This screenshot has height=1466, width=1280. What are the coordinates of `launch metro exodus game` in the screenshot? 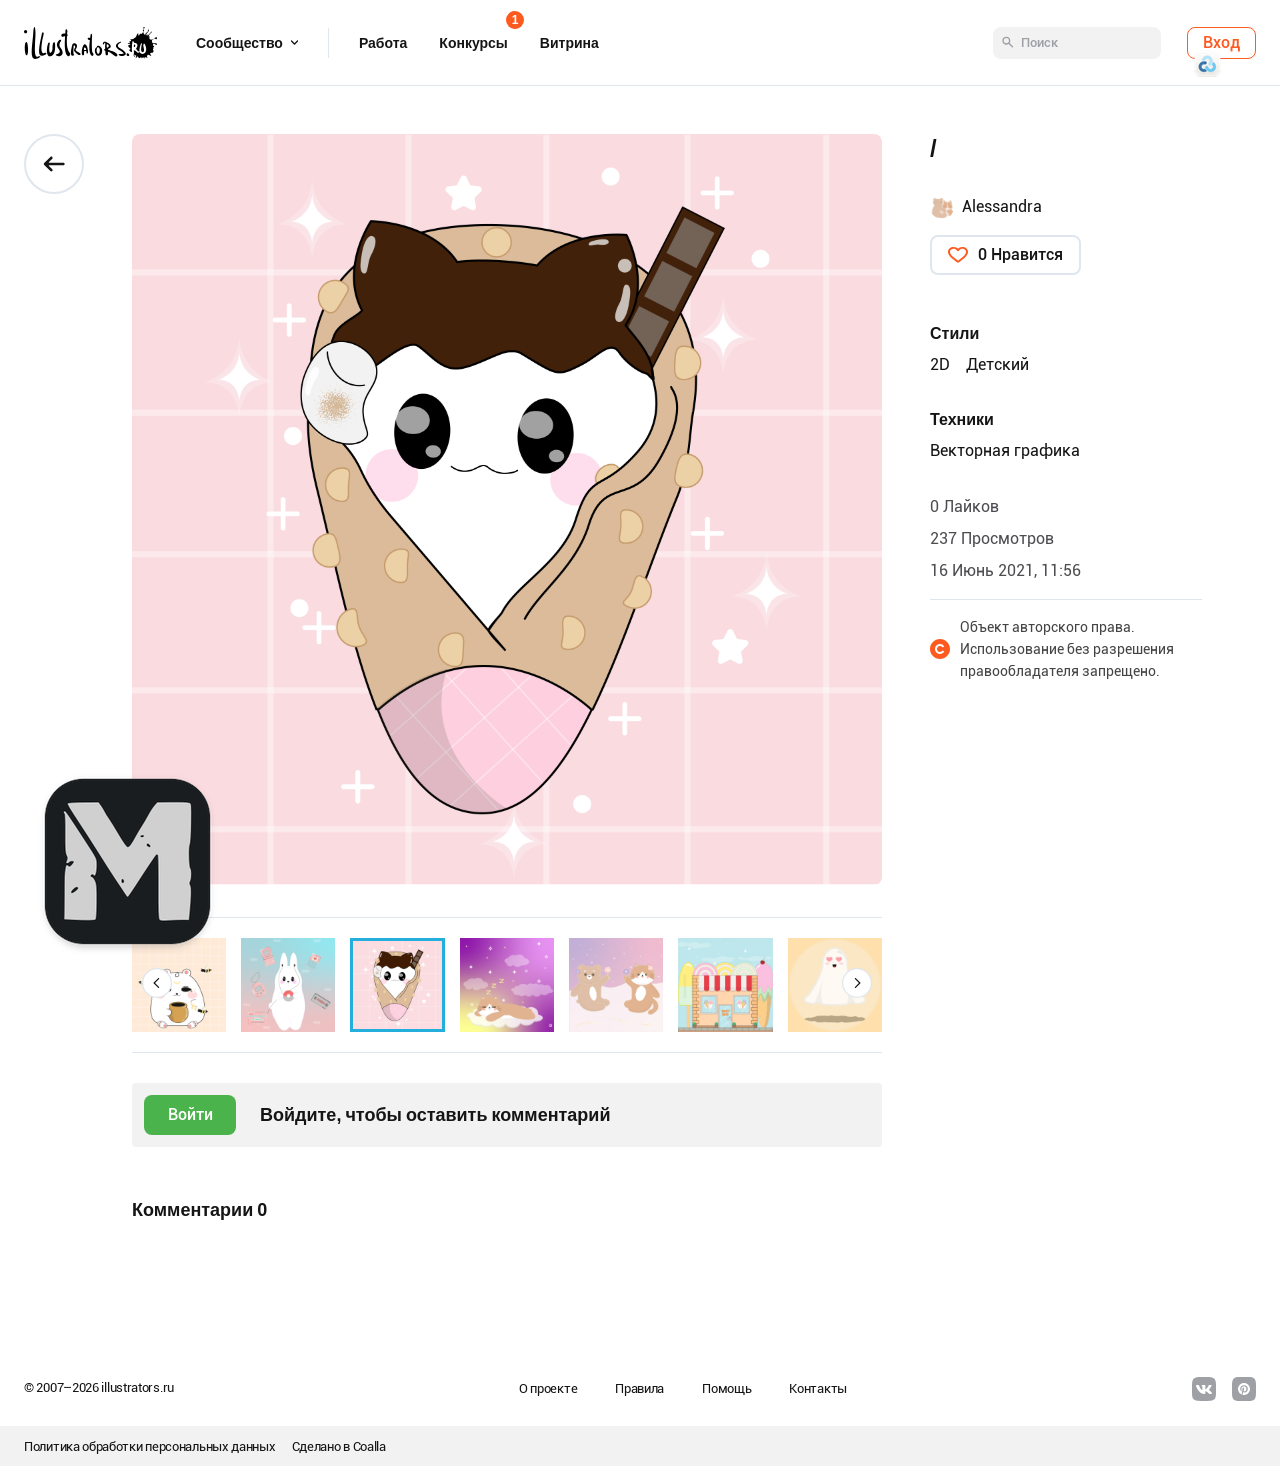 It's located at (127, 861).